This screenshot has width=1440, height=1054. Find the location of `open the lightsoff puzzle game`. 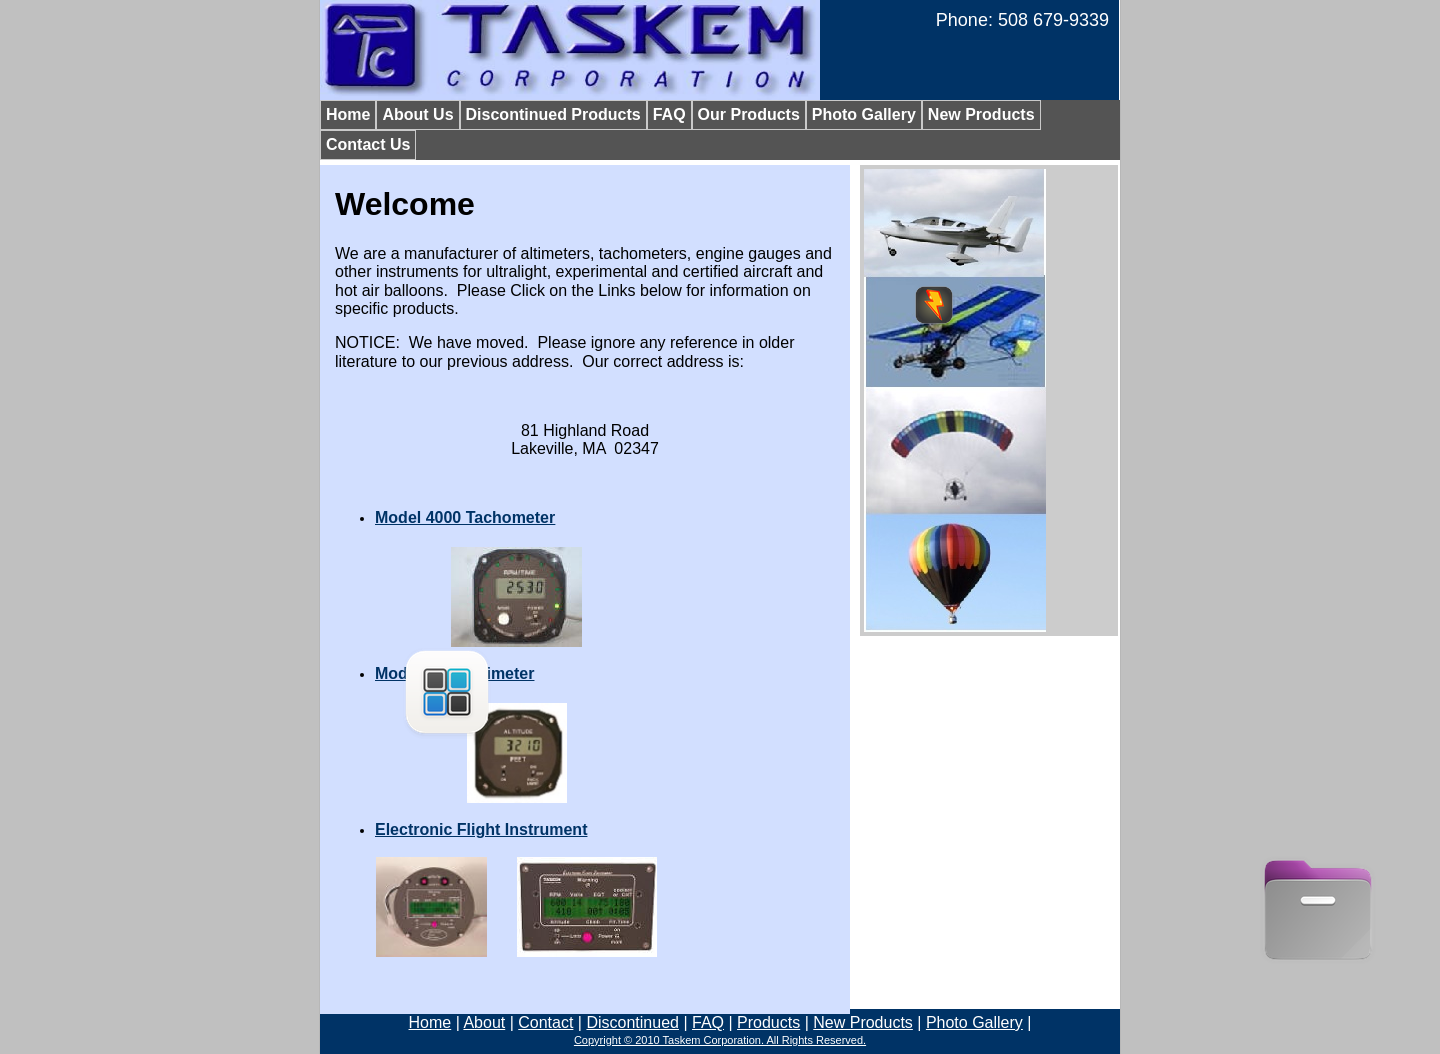

open the lightsoff puzzle game is located at coordinates (447, 692).